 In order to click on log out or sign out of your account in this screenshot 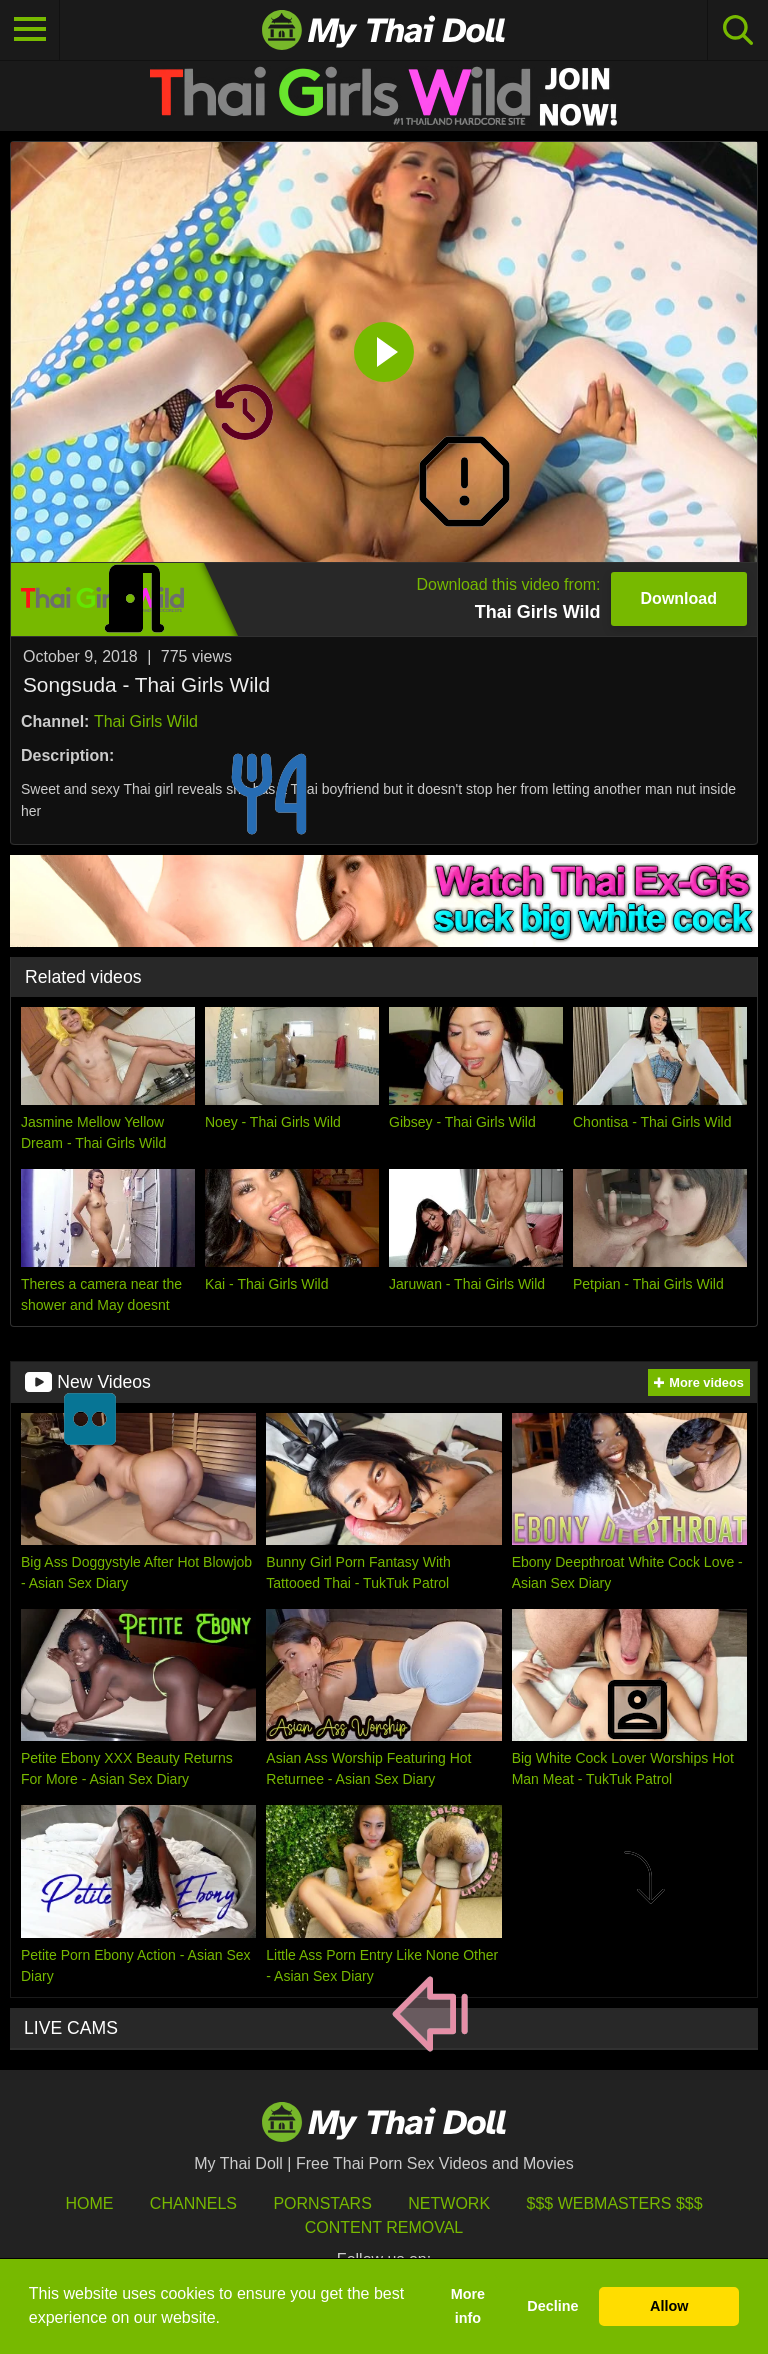, I will do `click(134, 598)`.